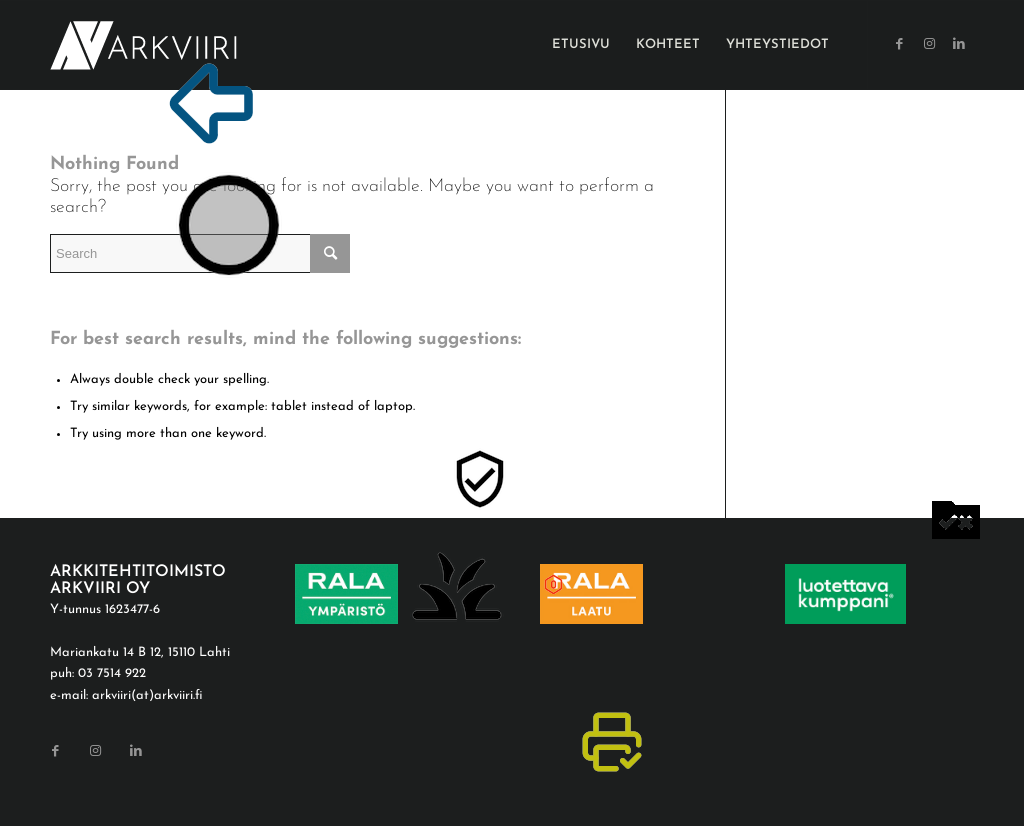 Image resolution: width=1024 pixels, height=826 pixels. I want to click on indicates a verified or trusted user account, so click(480, 479).